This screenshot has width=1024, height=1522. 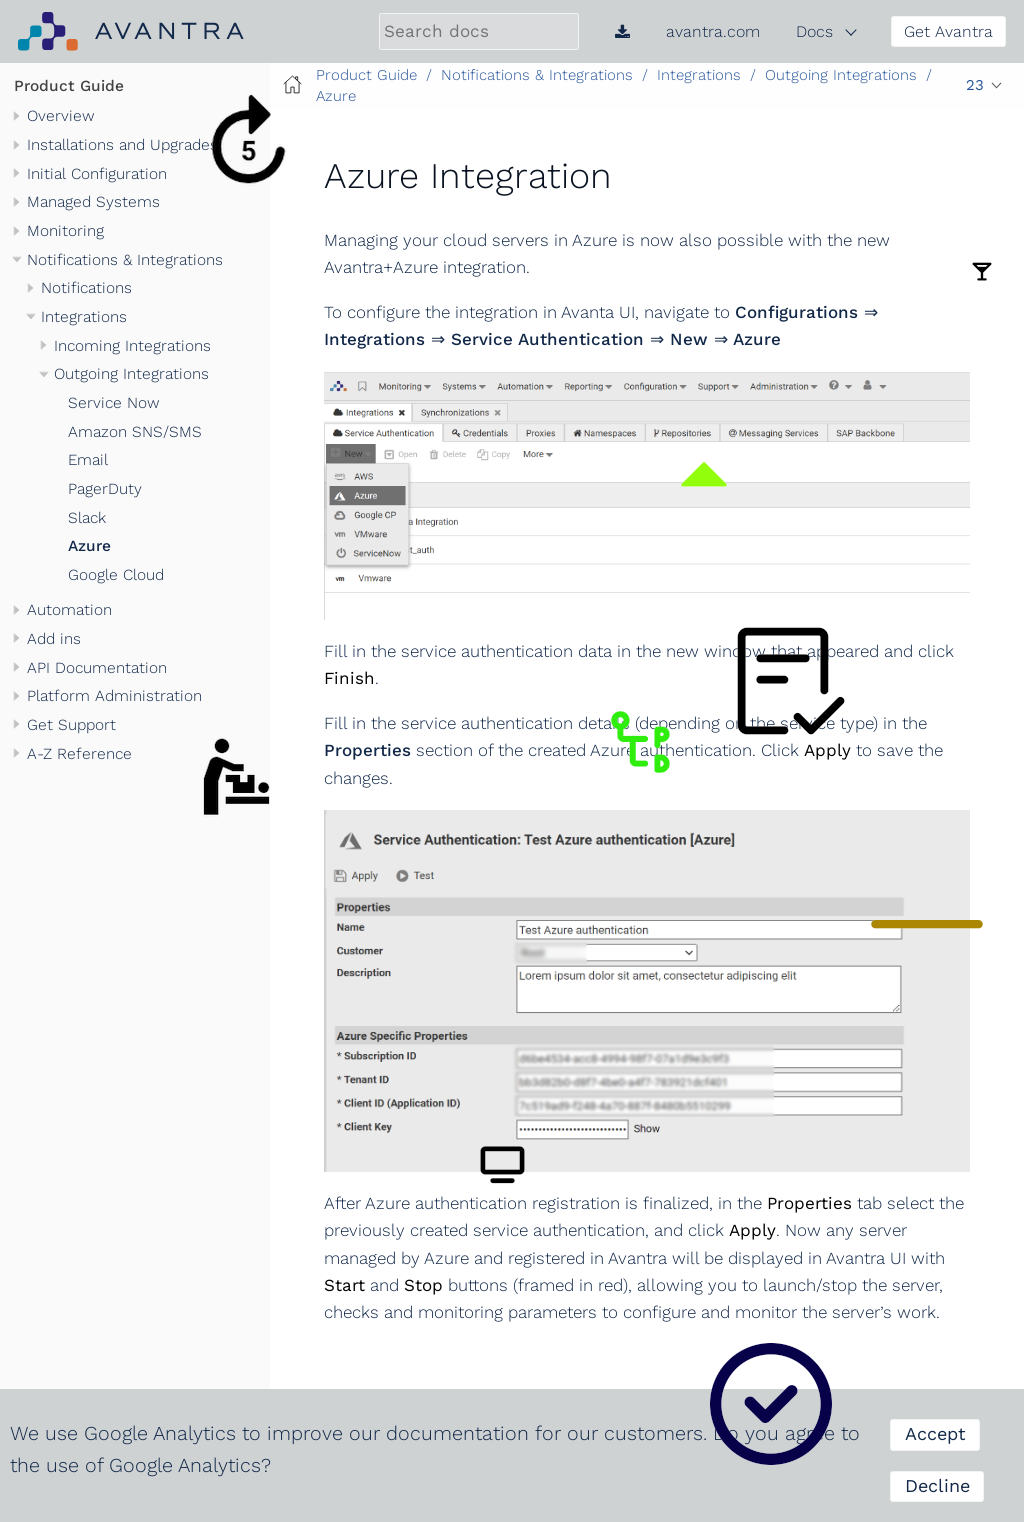 I want to click on view or manage your task checklist, so click(x=791, y=681).